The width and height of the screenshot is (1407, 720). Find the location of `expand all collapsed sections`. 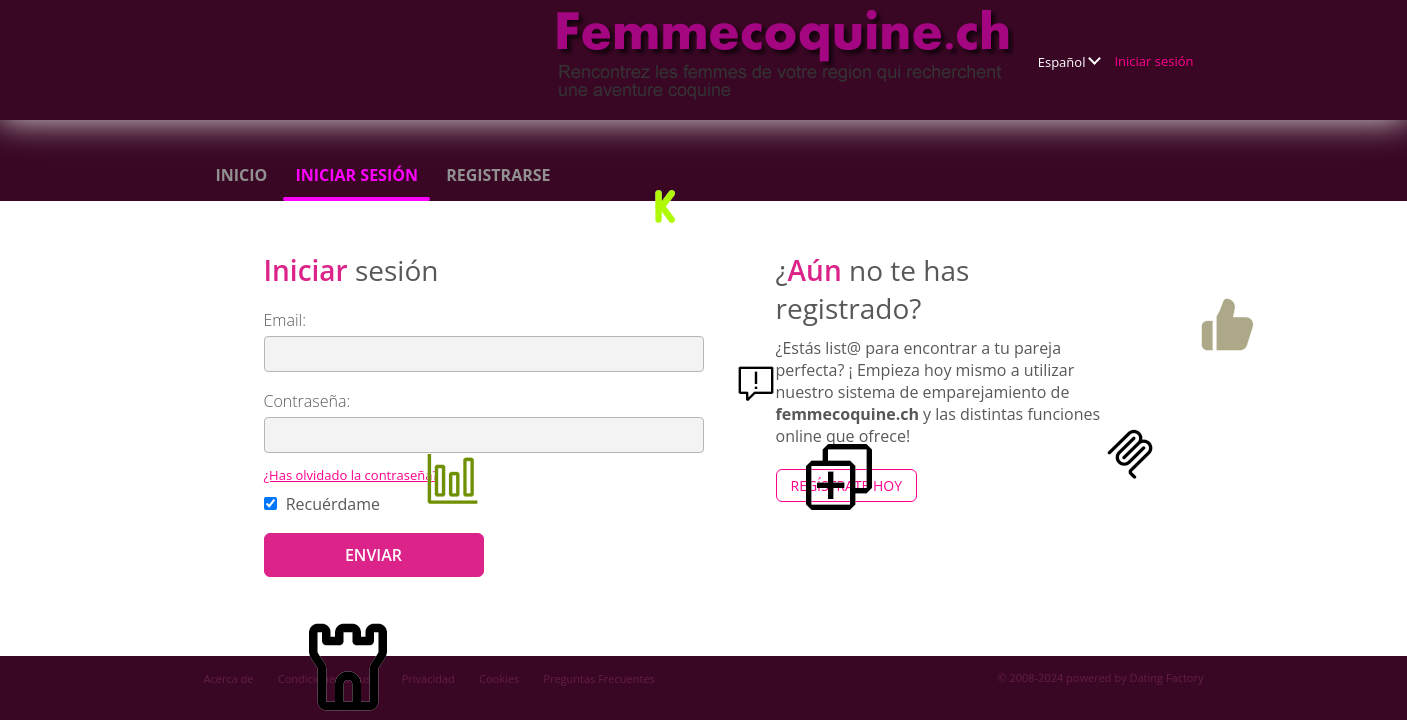

expand all collapsed sections is located at coordinates (839, 477).